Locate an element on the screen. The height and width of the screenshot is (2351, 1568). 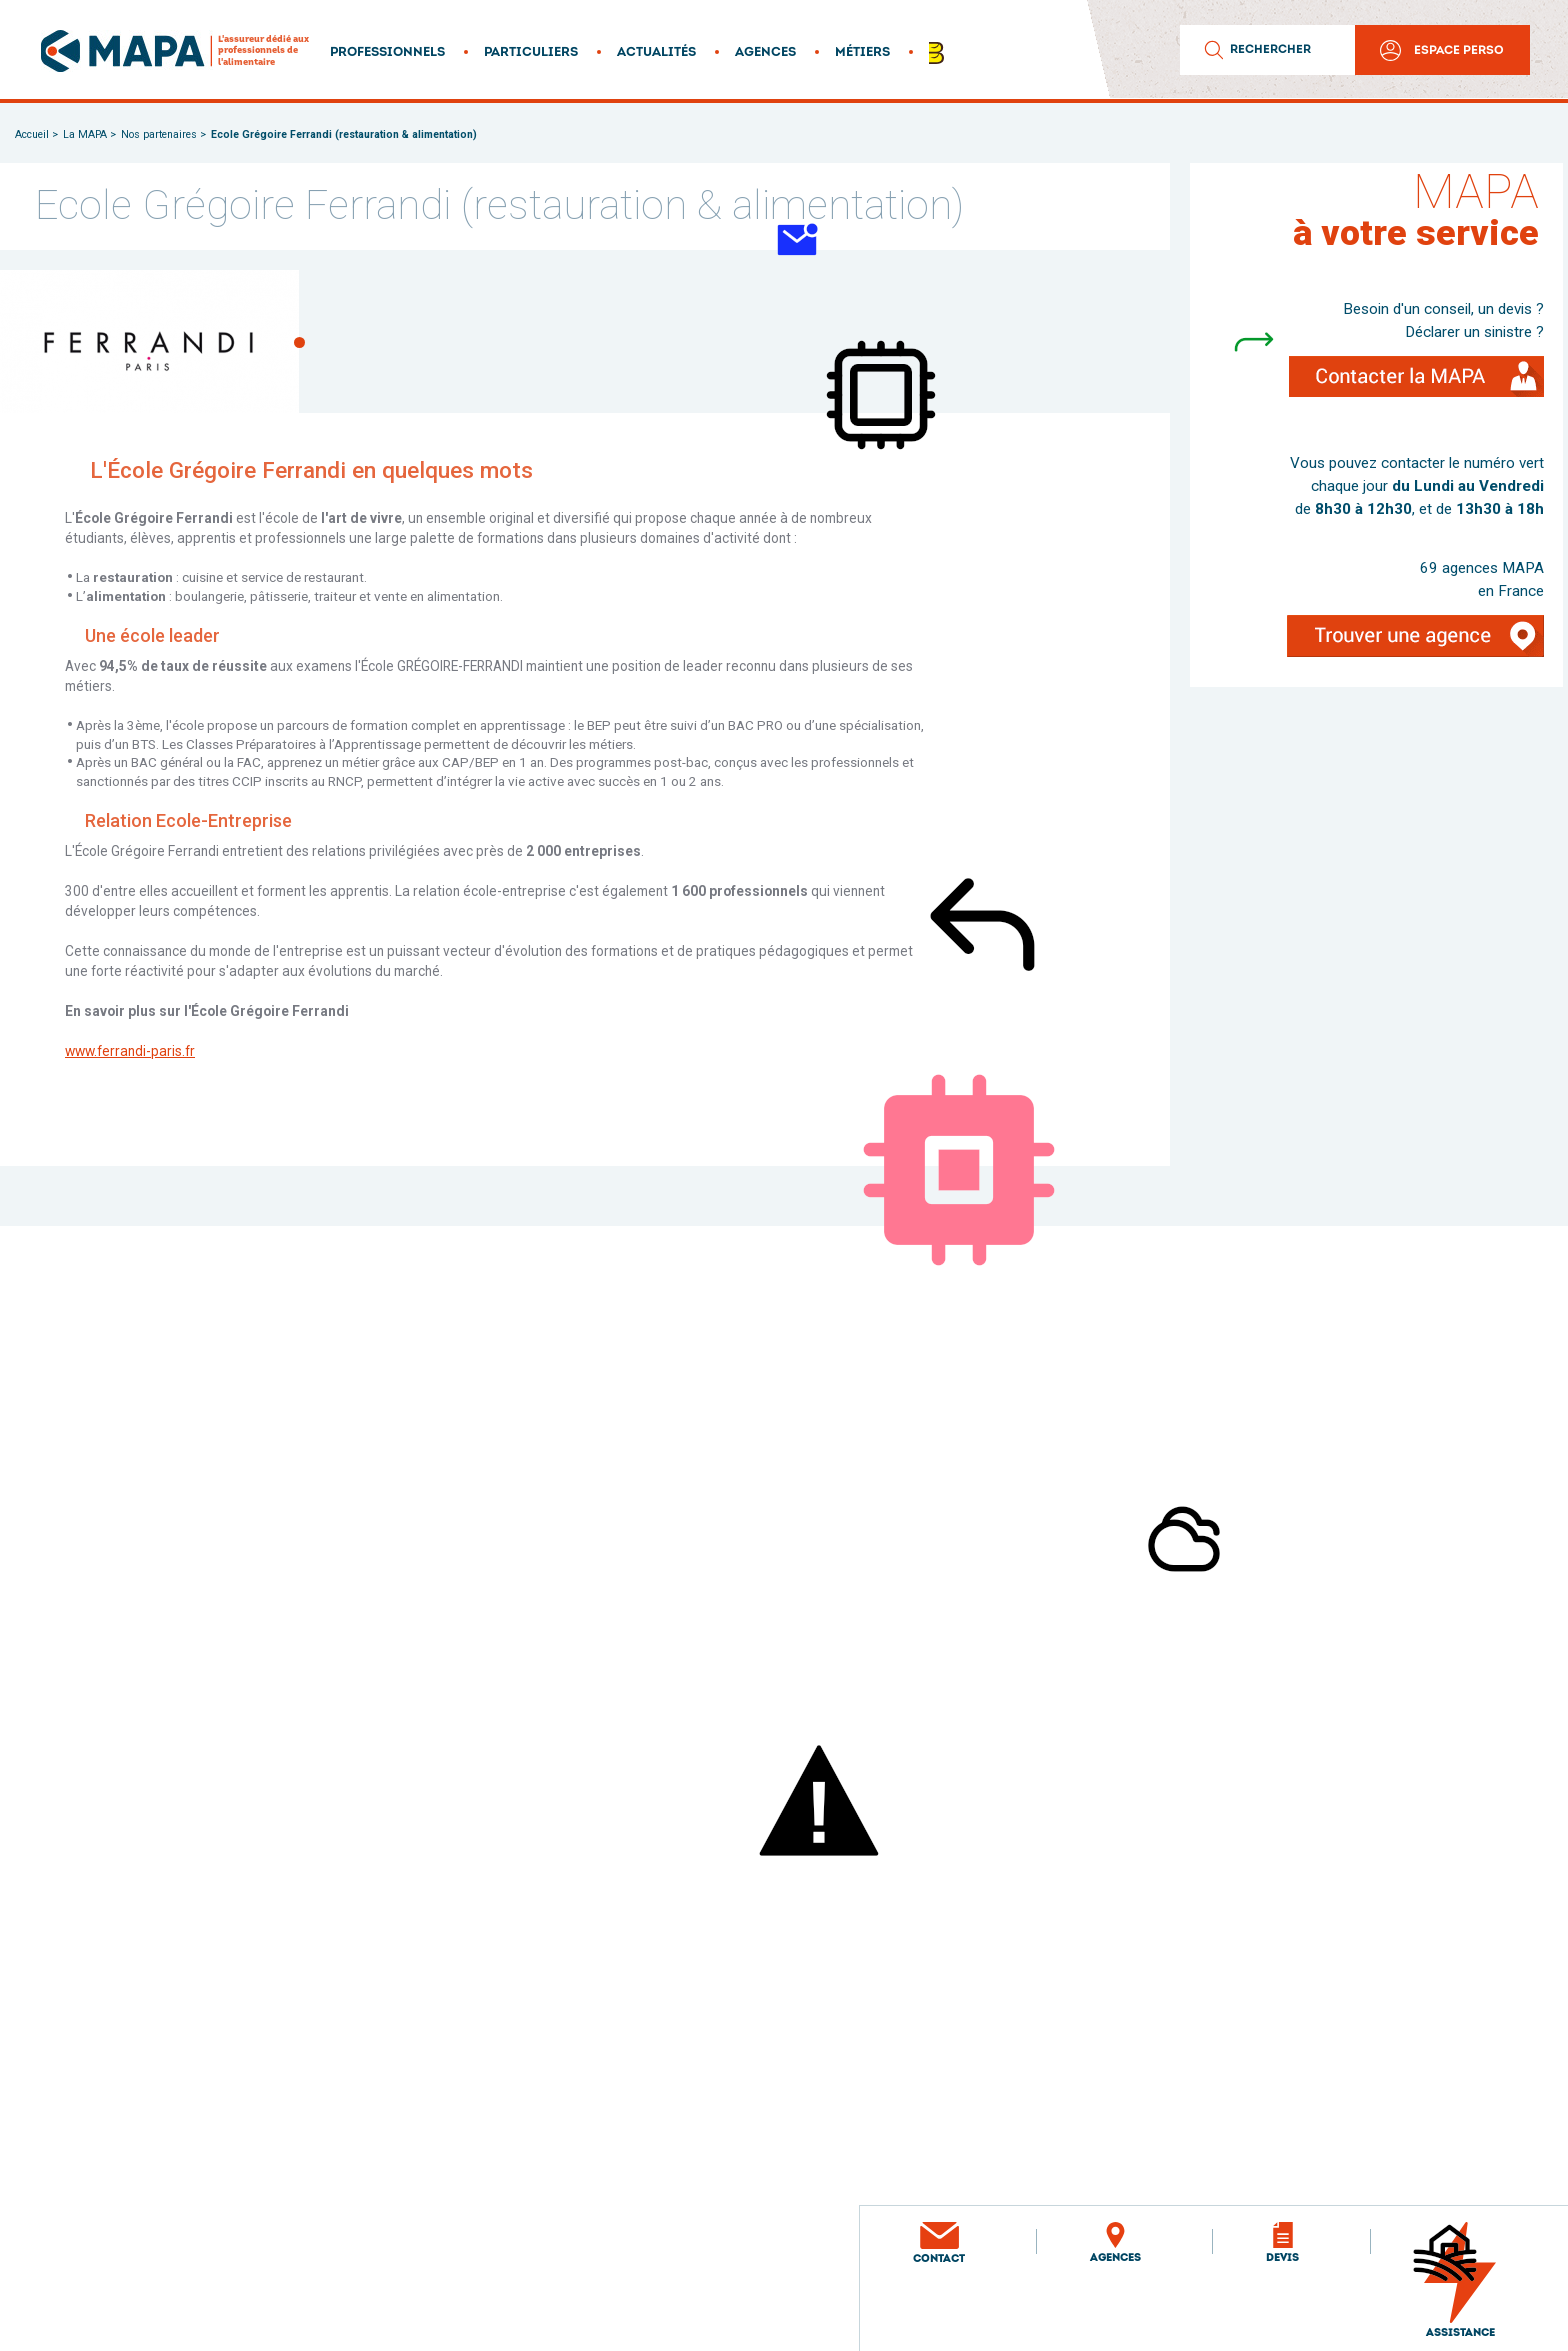
view system processor information is located at coordinates (959, 1170).